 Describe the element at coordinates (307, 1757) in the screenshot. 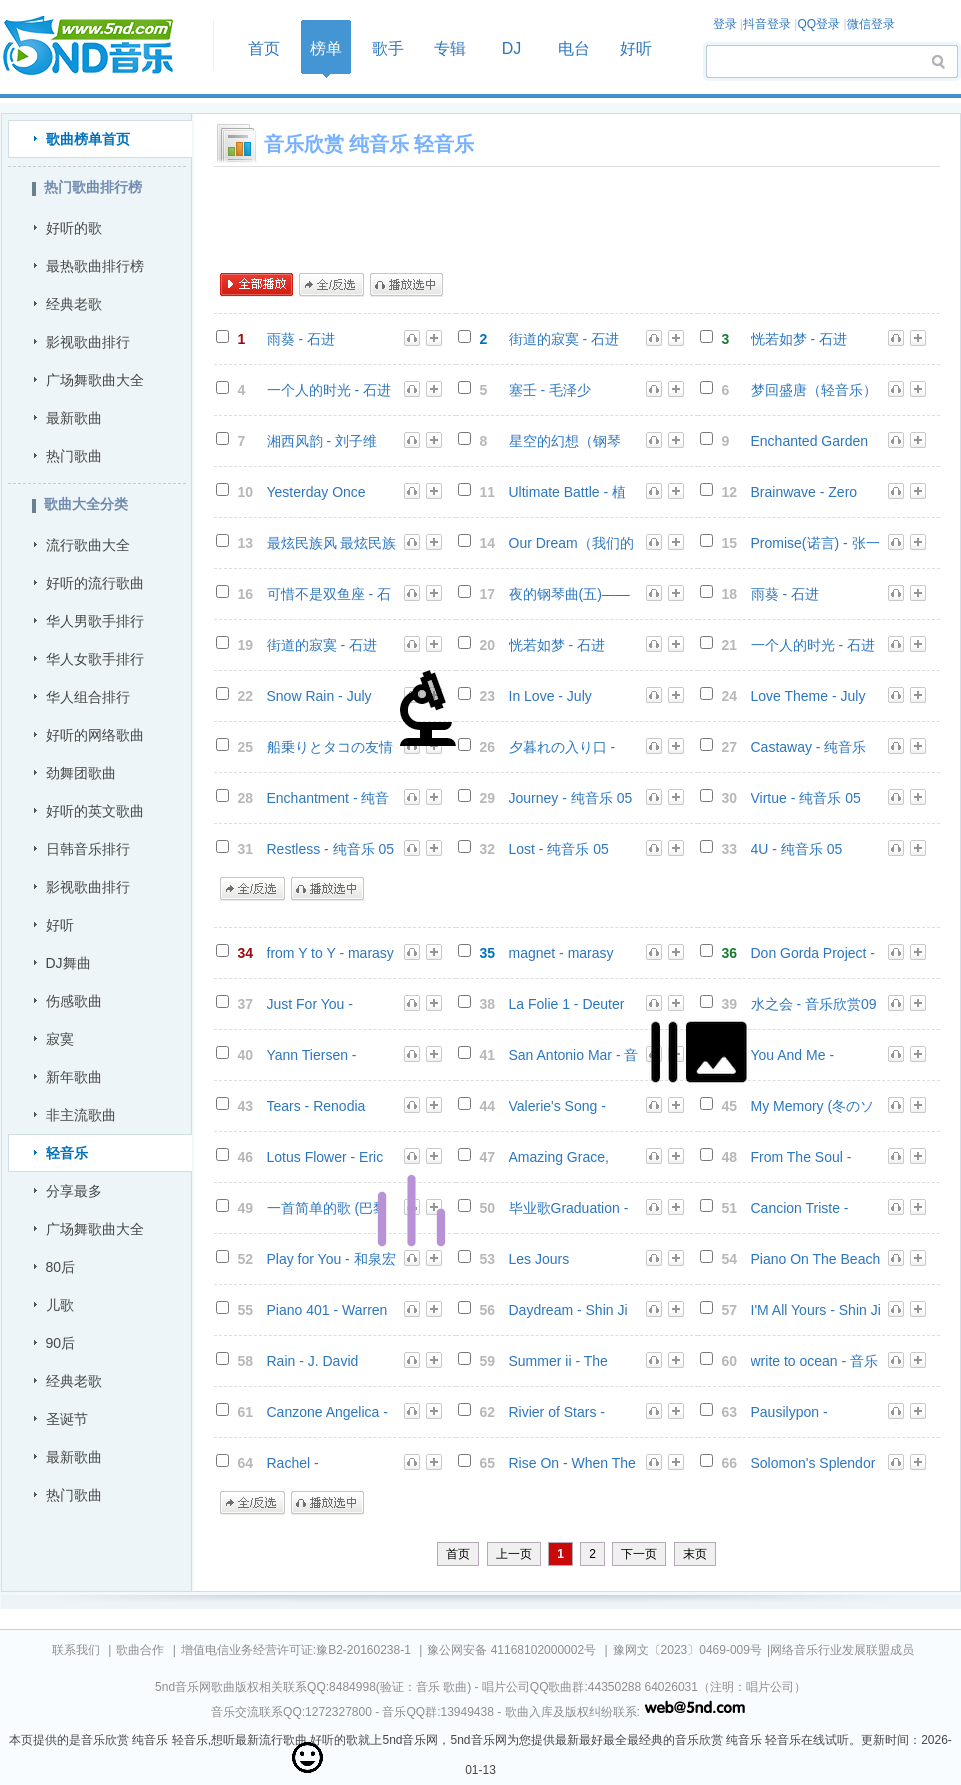

I see `insert an emoji or emoticon` at that location.